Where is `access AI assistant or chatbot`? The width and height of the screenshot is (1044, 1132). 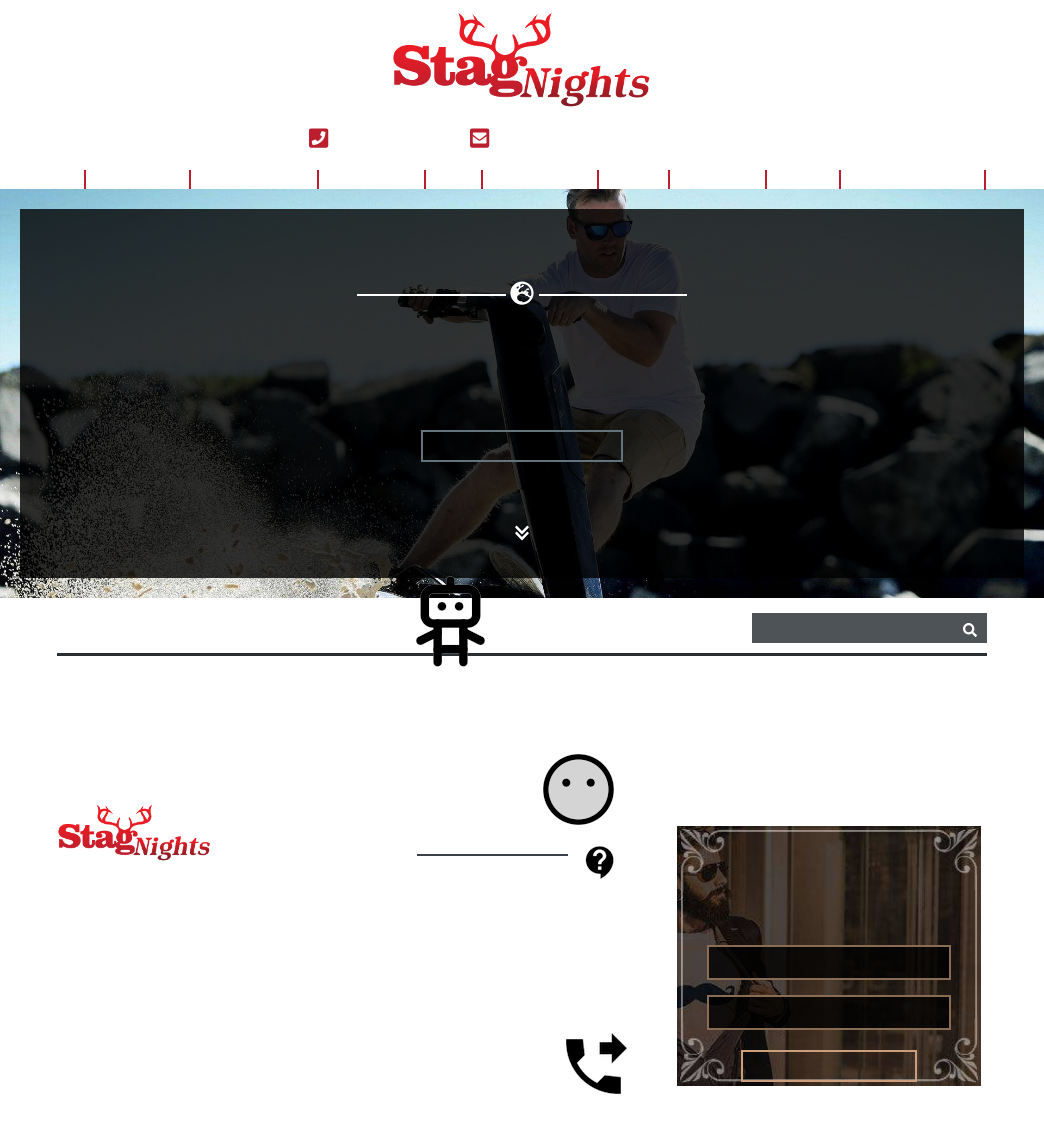
access AI assistant or chatbot is located at coordinates (450, 623).